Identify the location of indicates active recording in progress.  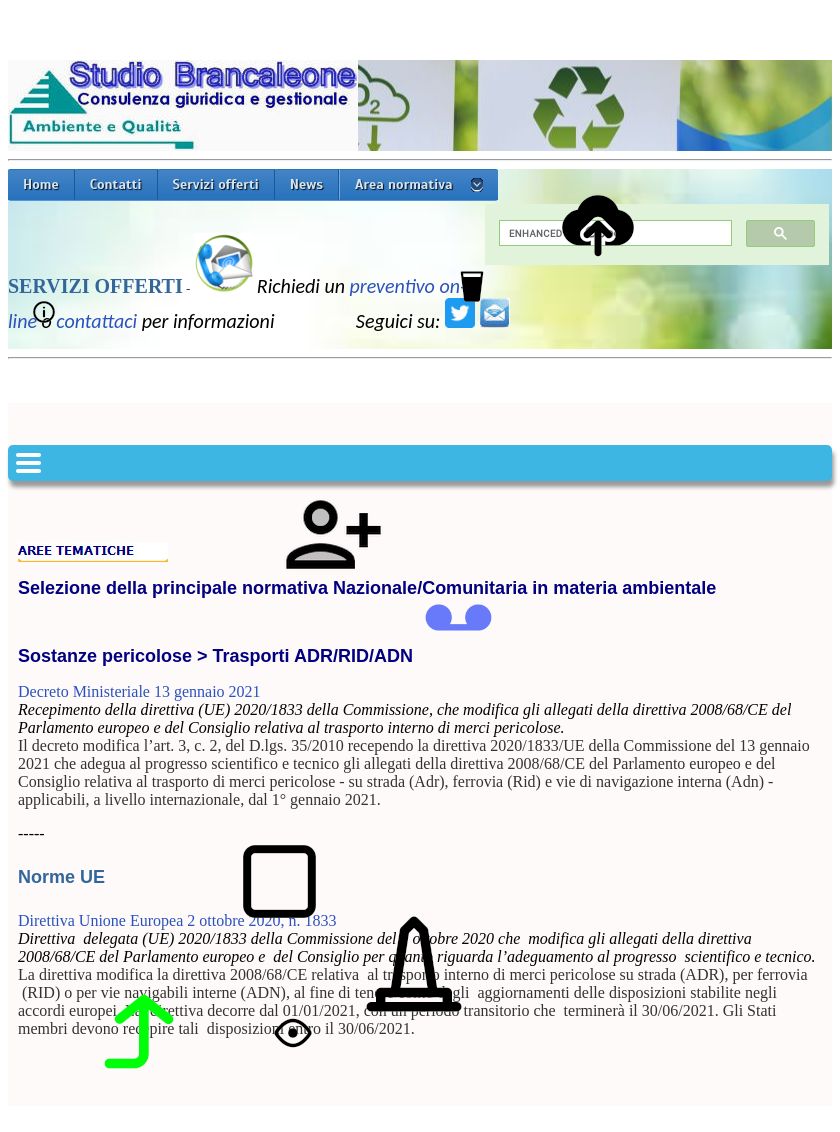
(458, 617).